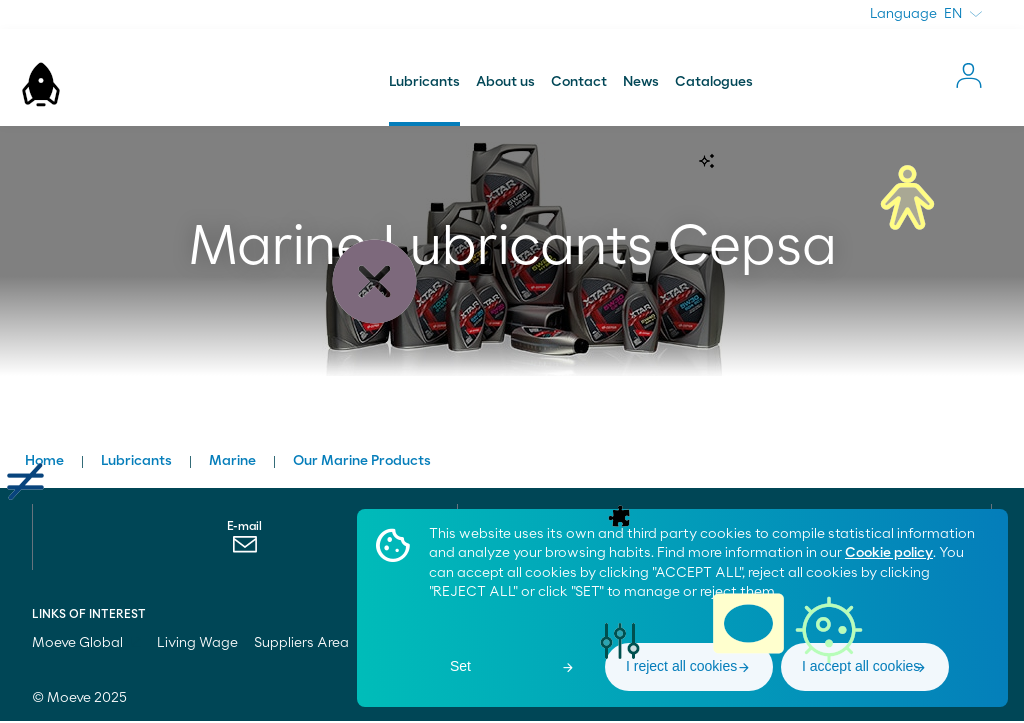  I want to click on adjust settings or preferences, so click(620, 641).